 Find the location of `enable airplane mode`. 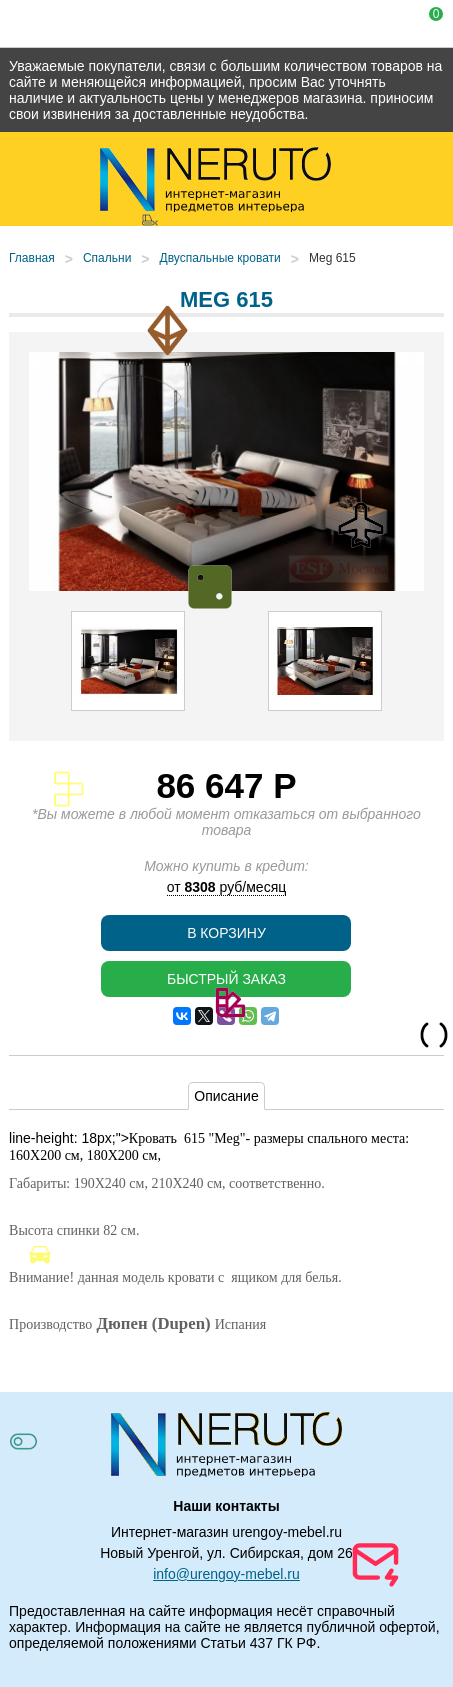

enable airplane mode is located at coordinates (361, 525).